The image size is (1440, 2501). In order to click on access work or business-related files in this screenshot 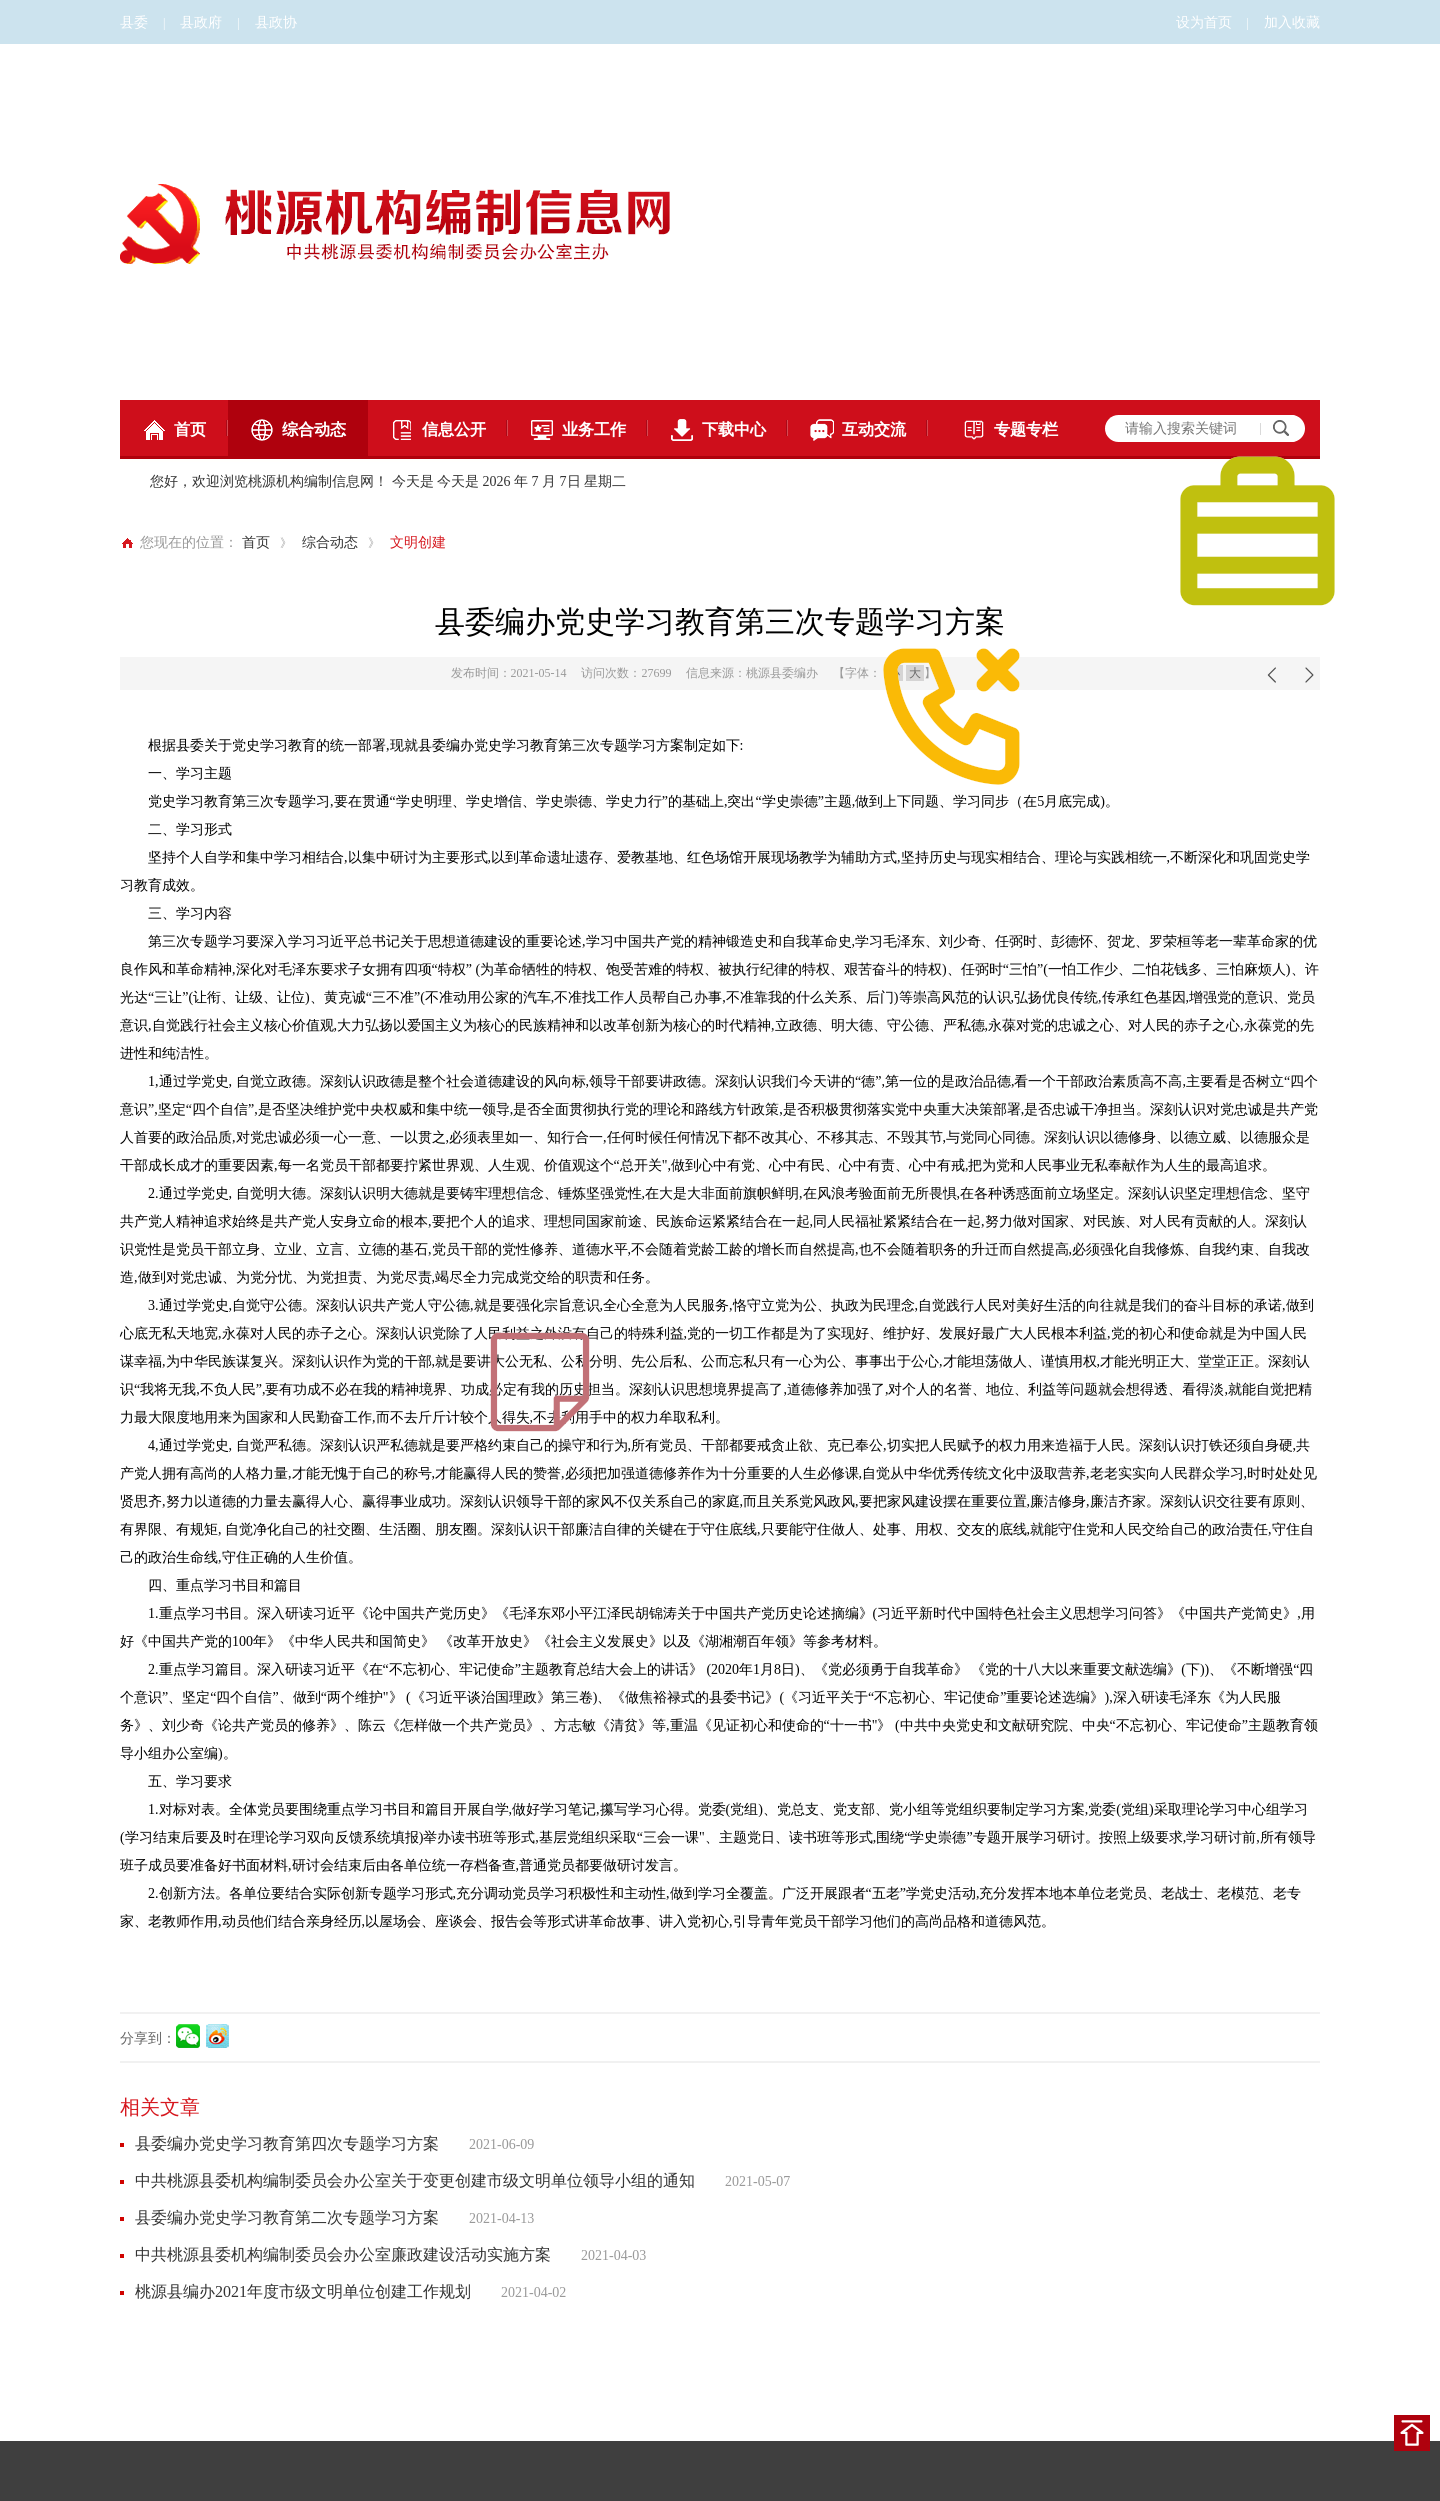, I will do `click(1257, 539)`.